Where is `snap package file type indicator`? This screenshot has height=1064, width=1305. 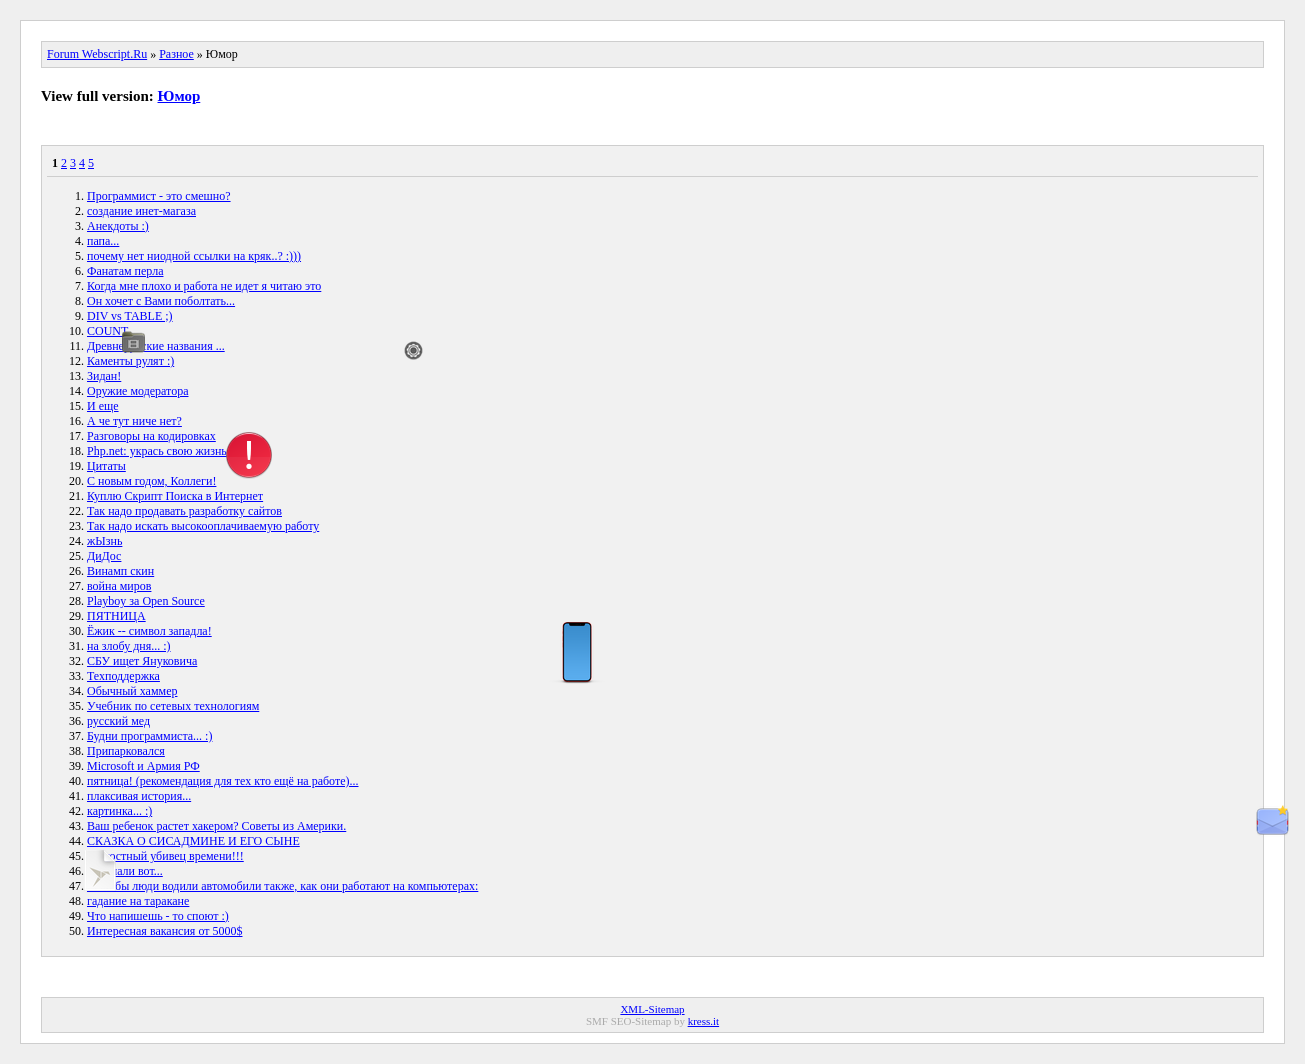
snap package file type indicator is located at coordinates (100, 871).